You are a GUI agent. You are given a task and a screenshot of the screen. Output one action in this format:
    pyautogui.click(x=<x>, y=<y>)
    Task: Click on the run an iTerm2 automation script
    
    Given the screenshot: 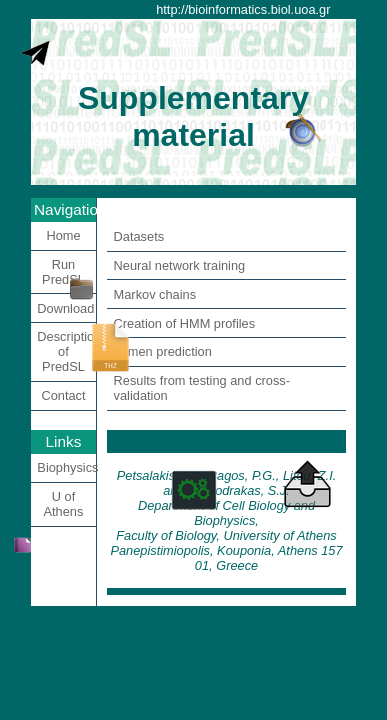 What is the action you would take?
    pyautogui.click(x=194, y=490)
    